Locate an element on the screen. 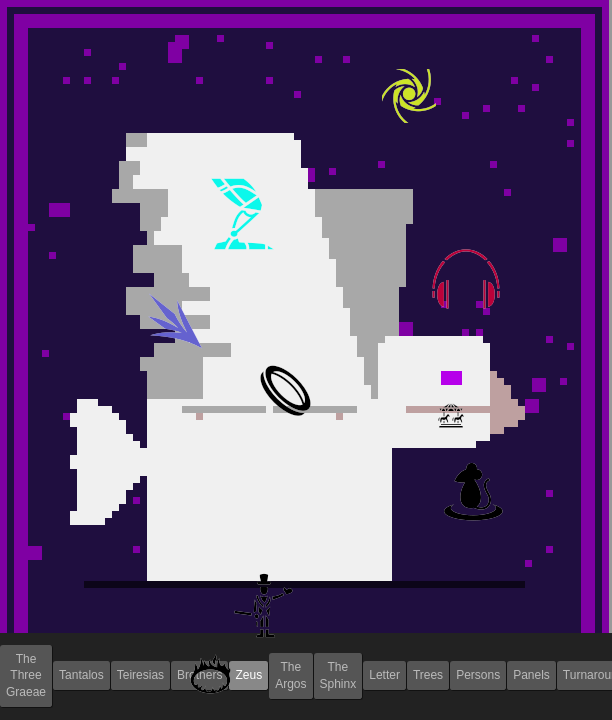  spy or stealth game mode is located at coordinates (409, 96).